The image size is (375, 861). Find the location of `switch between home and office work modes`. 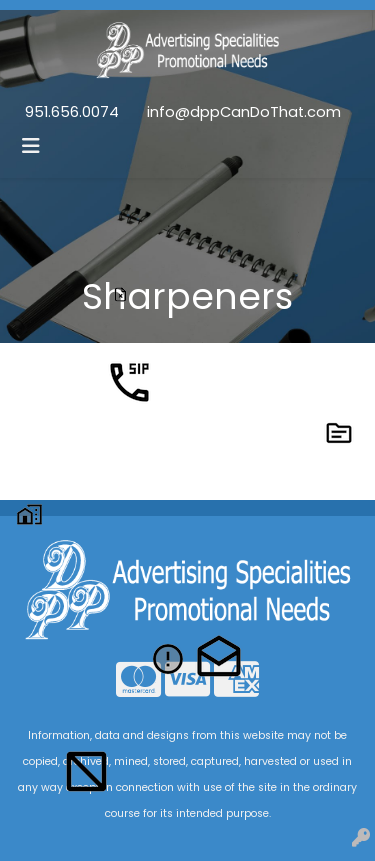

switch between home and office work modes is located at coordinates (29, 514).